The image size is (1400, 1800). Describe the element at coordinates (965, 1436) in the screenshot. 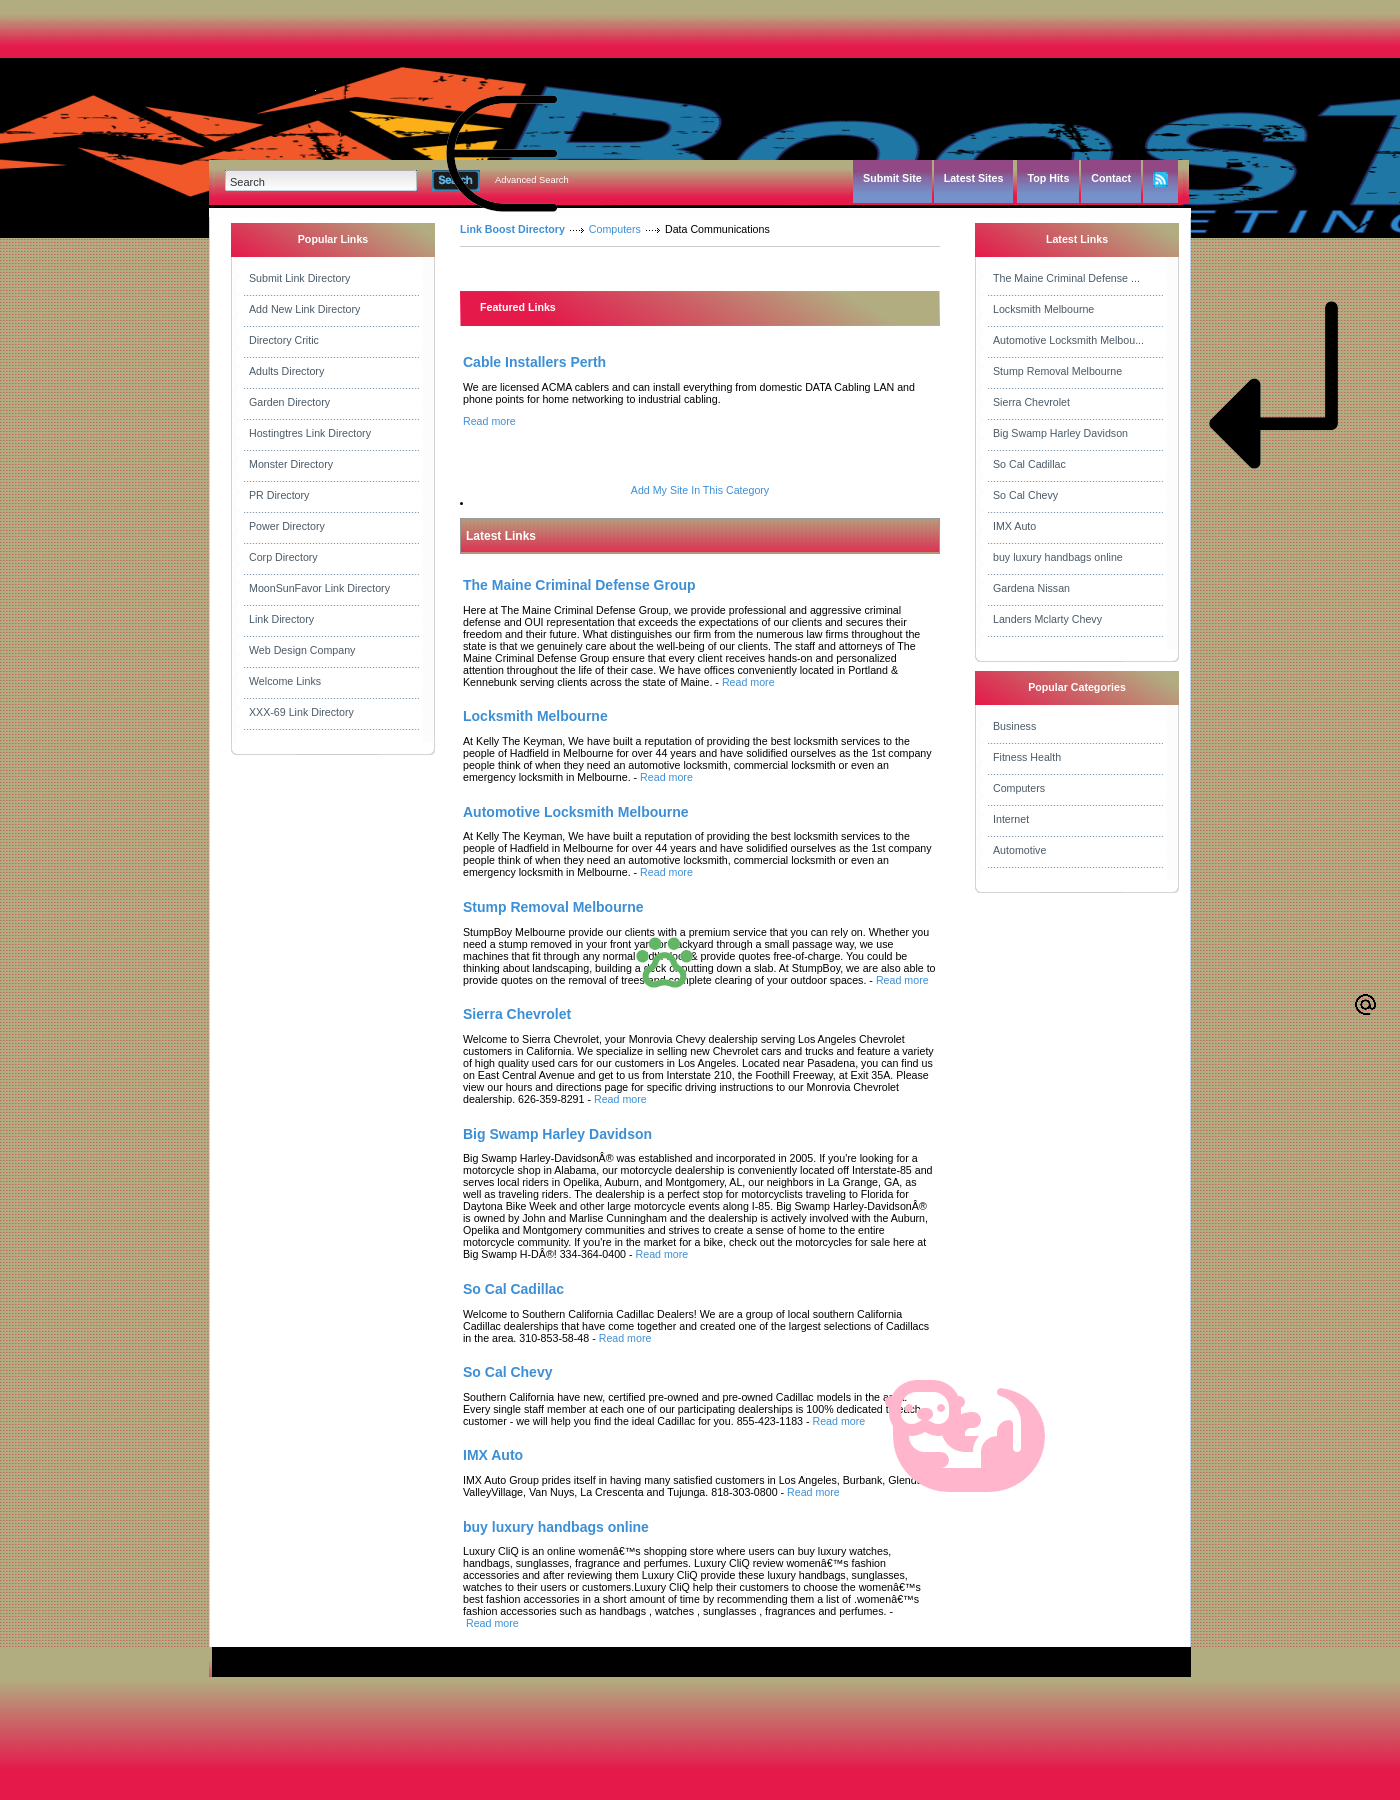

I see `otter mascot or brand logo` at that location.